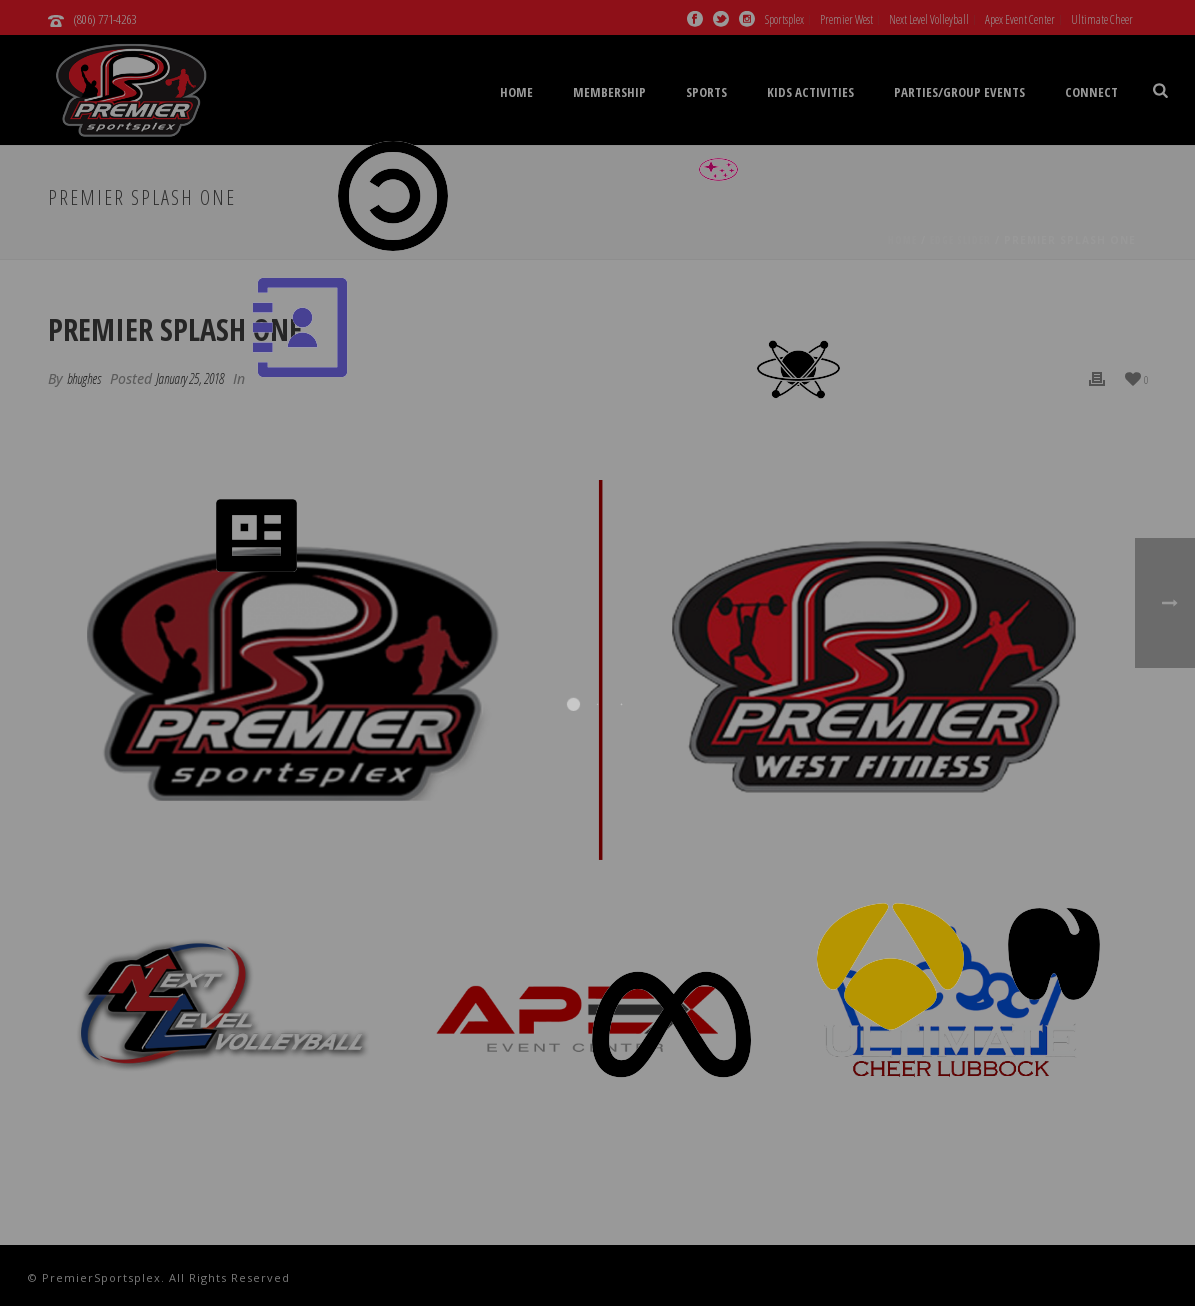 The width and height of the screenshot is (1195, 1306). Describe the element at coordinates (1054, 954) in the screenshot. I see `access dental or oral health features` at that location.